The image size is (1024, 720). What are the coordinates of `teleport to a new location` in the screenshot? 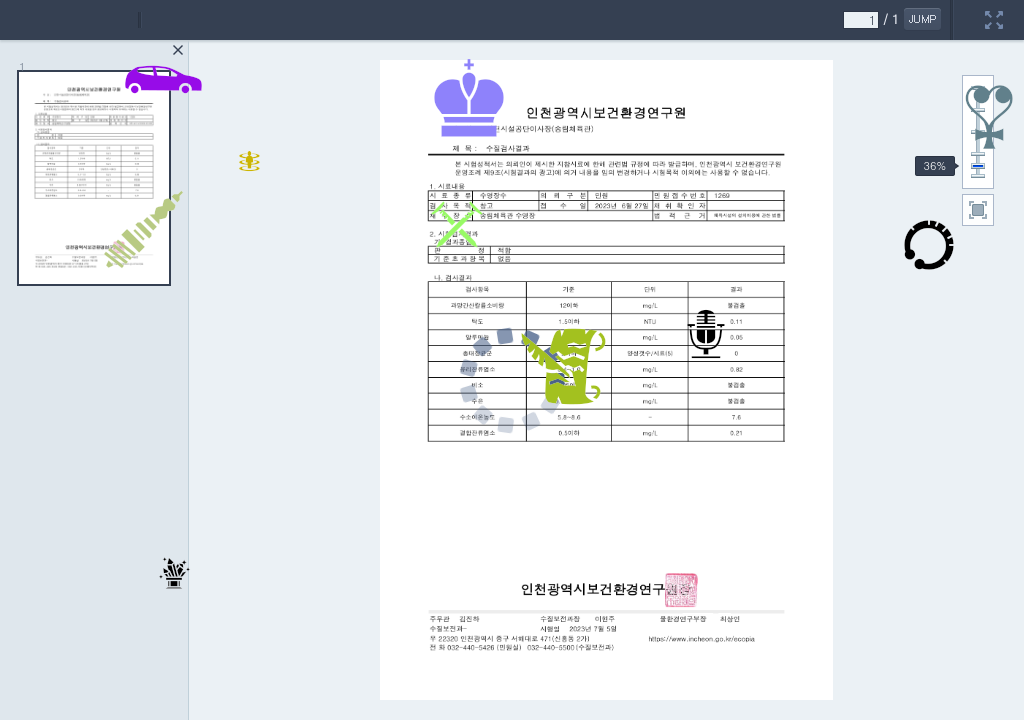 It's located at (249, 161).